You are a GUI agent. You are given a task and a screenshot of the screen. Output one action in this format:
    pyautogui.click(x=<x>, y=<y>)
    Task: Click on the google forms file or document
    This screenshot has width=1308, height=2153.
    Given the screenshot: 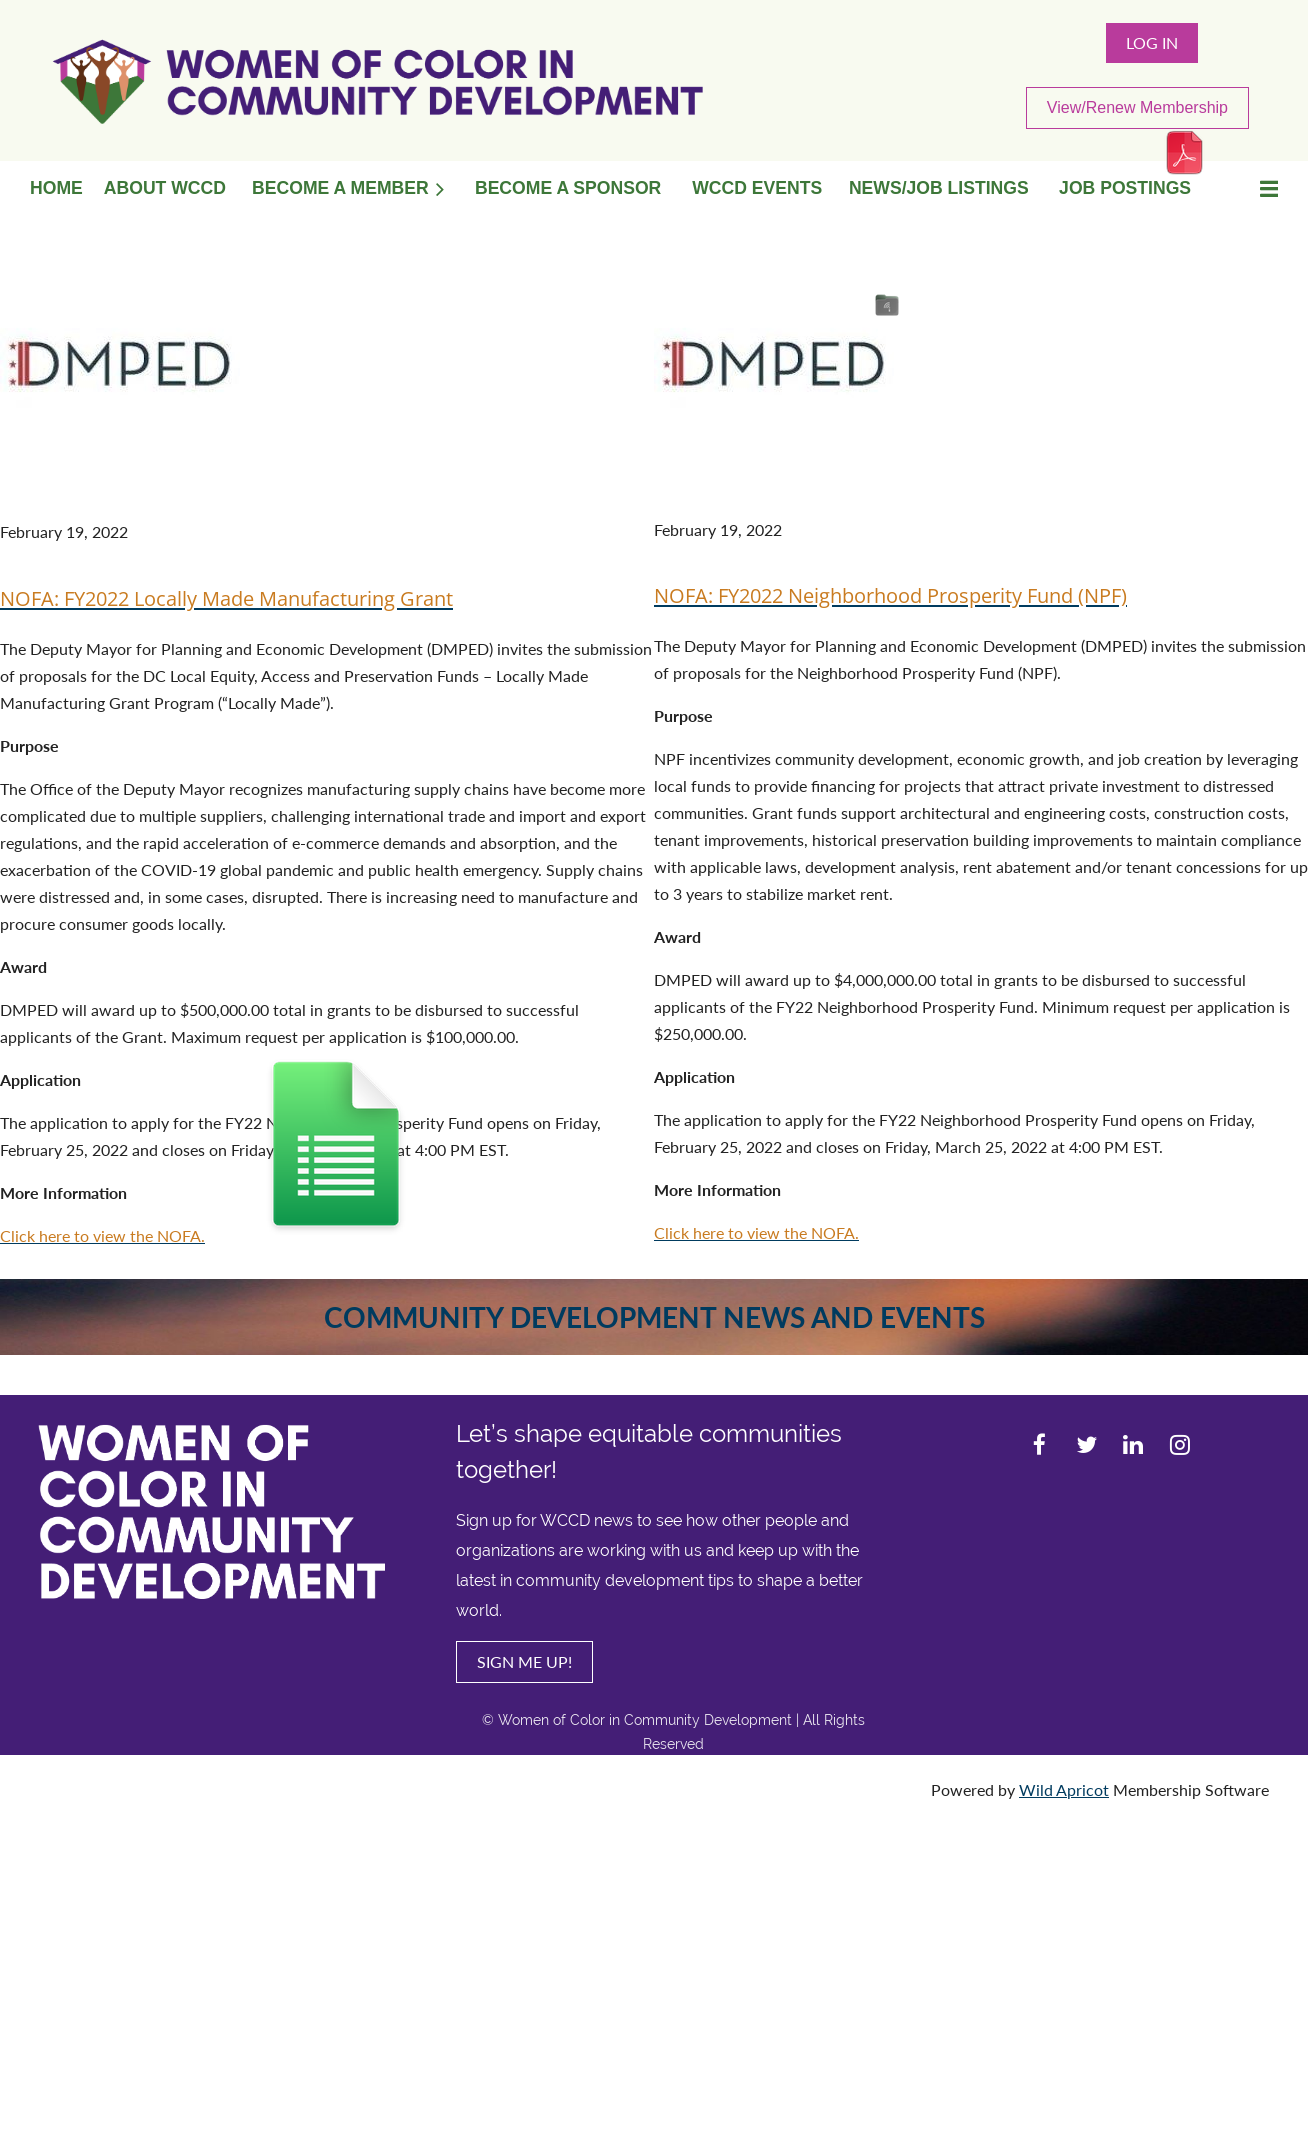 What is the action you would take?
    pyautogui.click(x=336, y=1147)
    